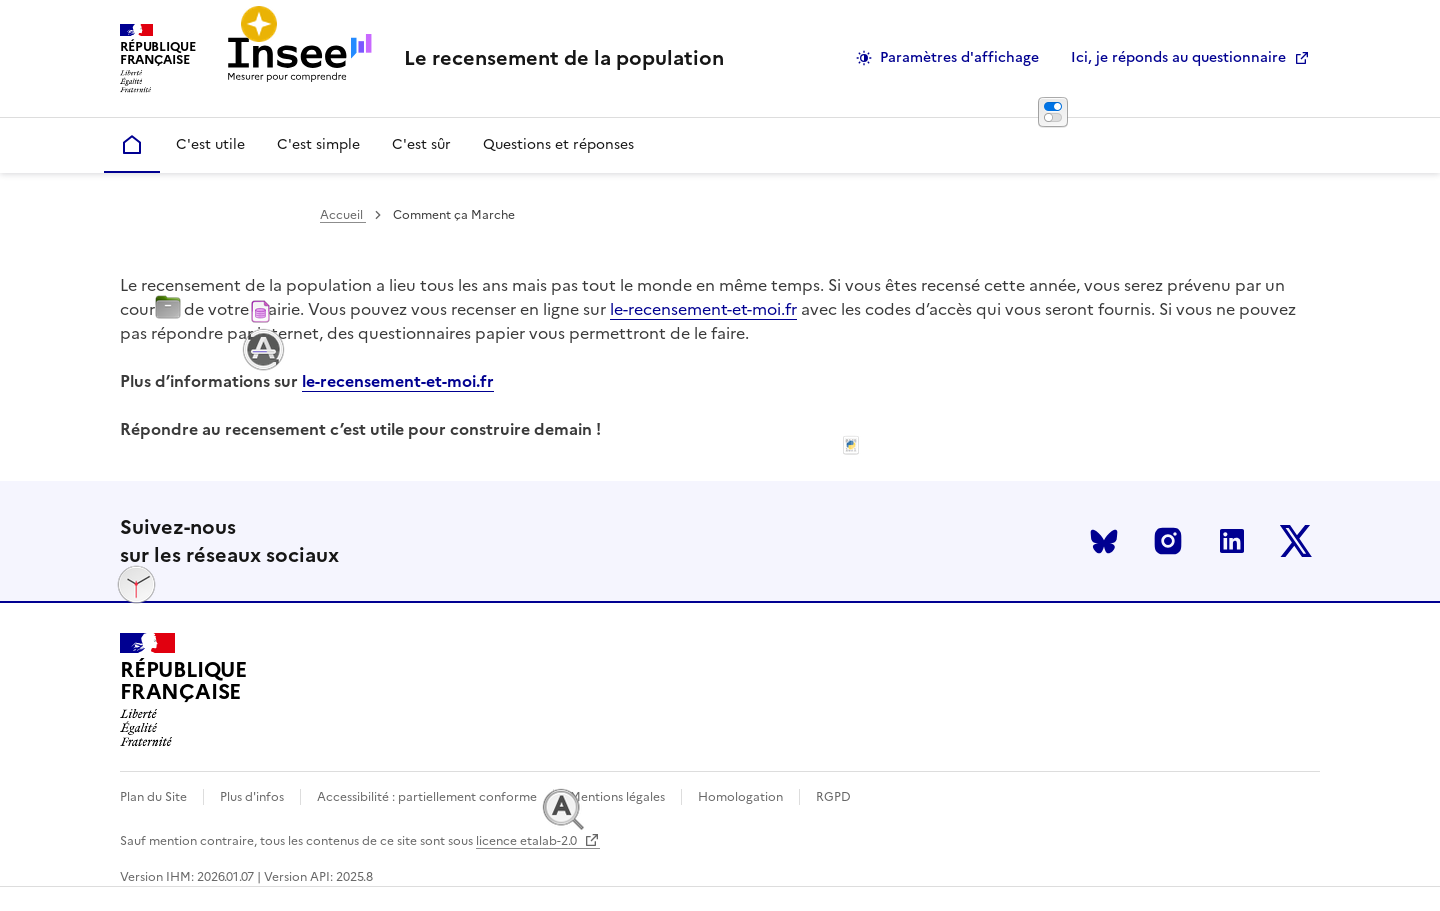 Image resolution: width=1440 pixels, height=911 pixels. Describe the element at coordinates (168, 307) in the screenshot. I see `open the file manager` at that location.